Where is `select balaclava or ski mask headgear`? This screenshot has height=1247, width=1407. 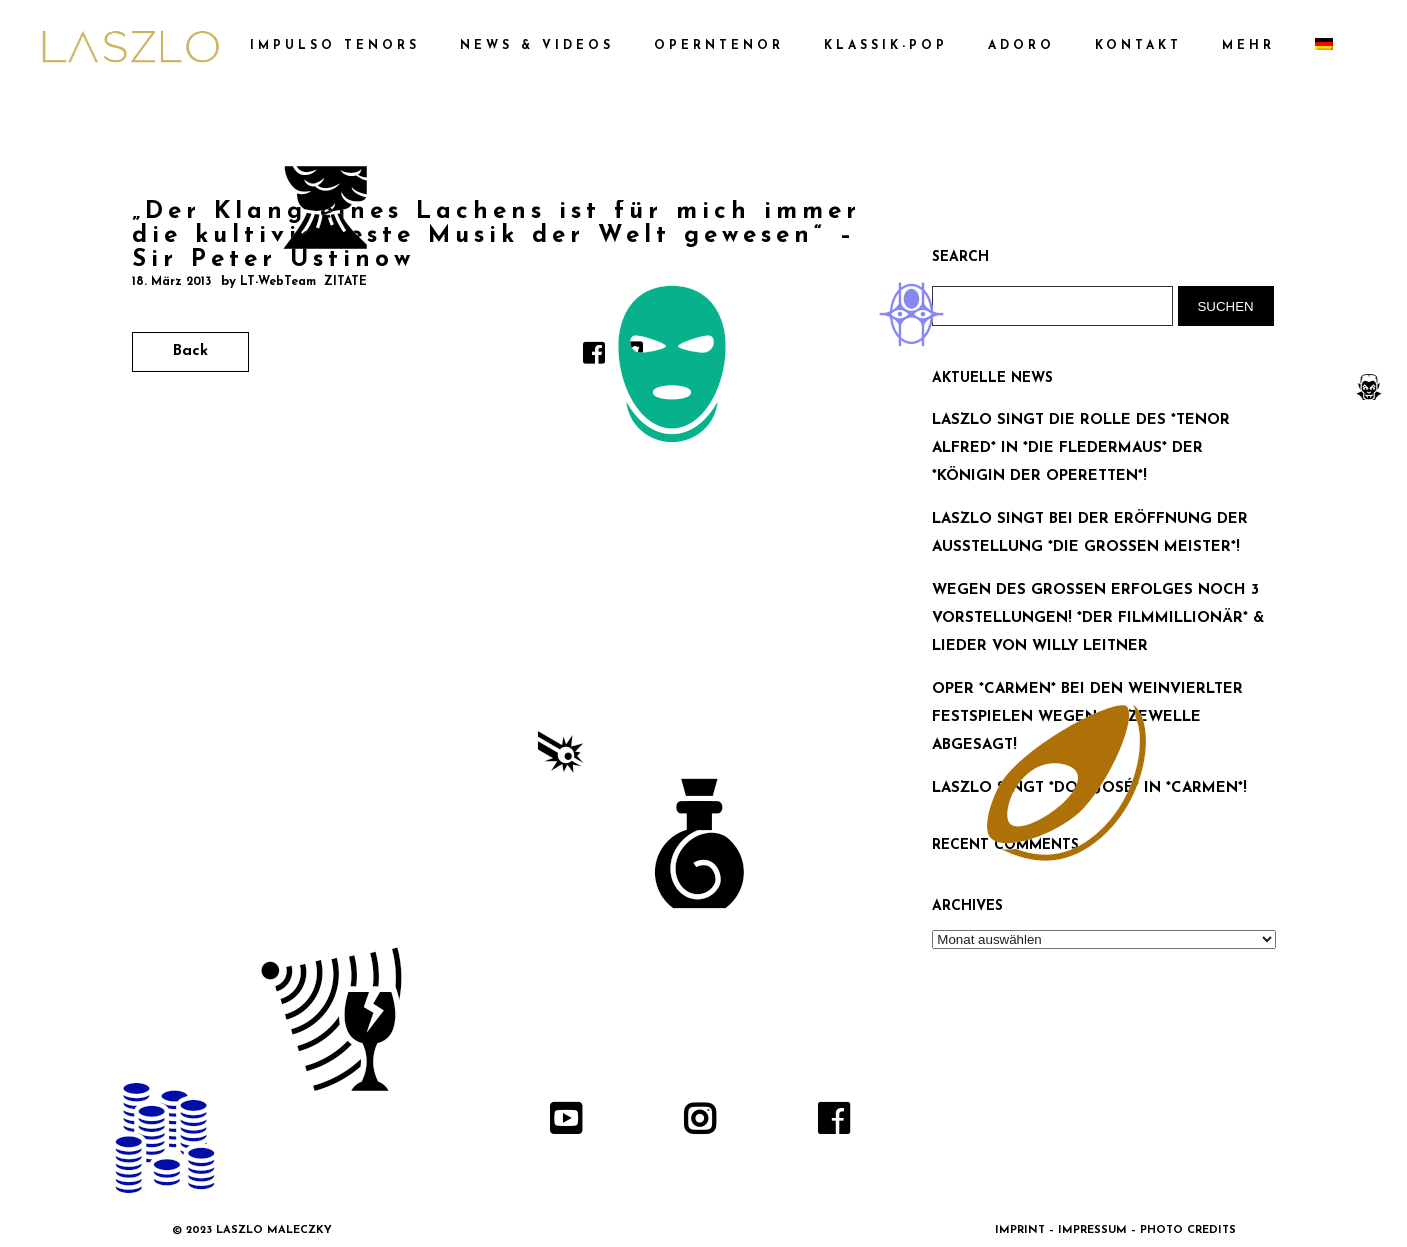
select balaclava or ski mask headgear is located at coordinates (672, 364).